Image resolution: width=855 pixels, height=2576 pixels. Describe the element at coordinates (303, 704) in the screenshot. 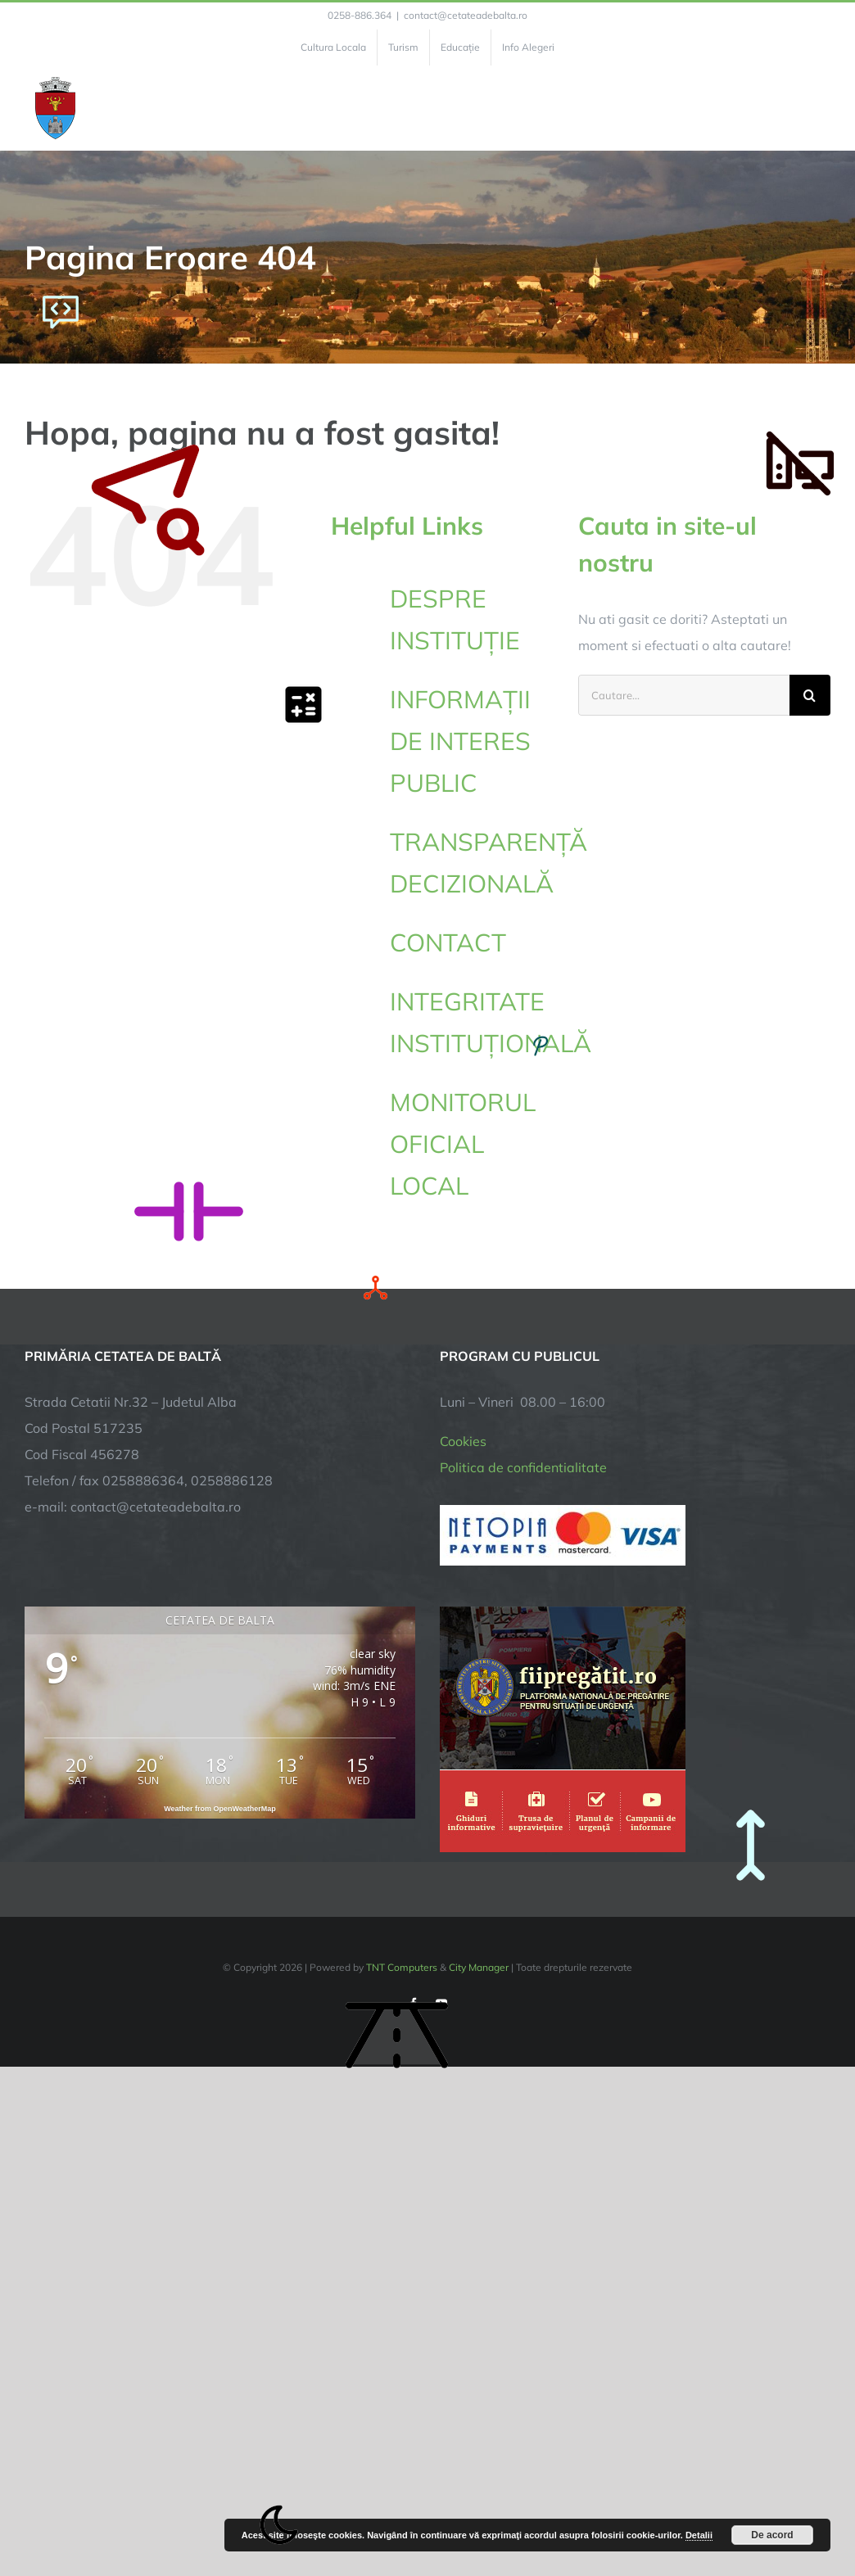

I see `open the calculator app` at that location.